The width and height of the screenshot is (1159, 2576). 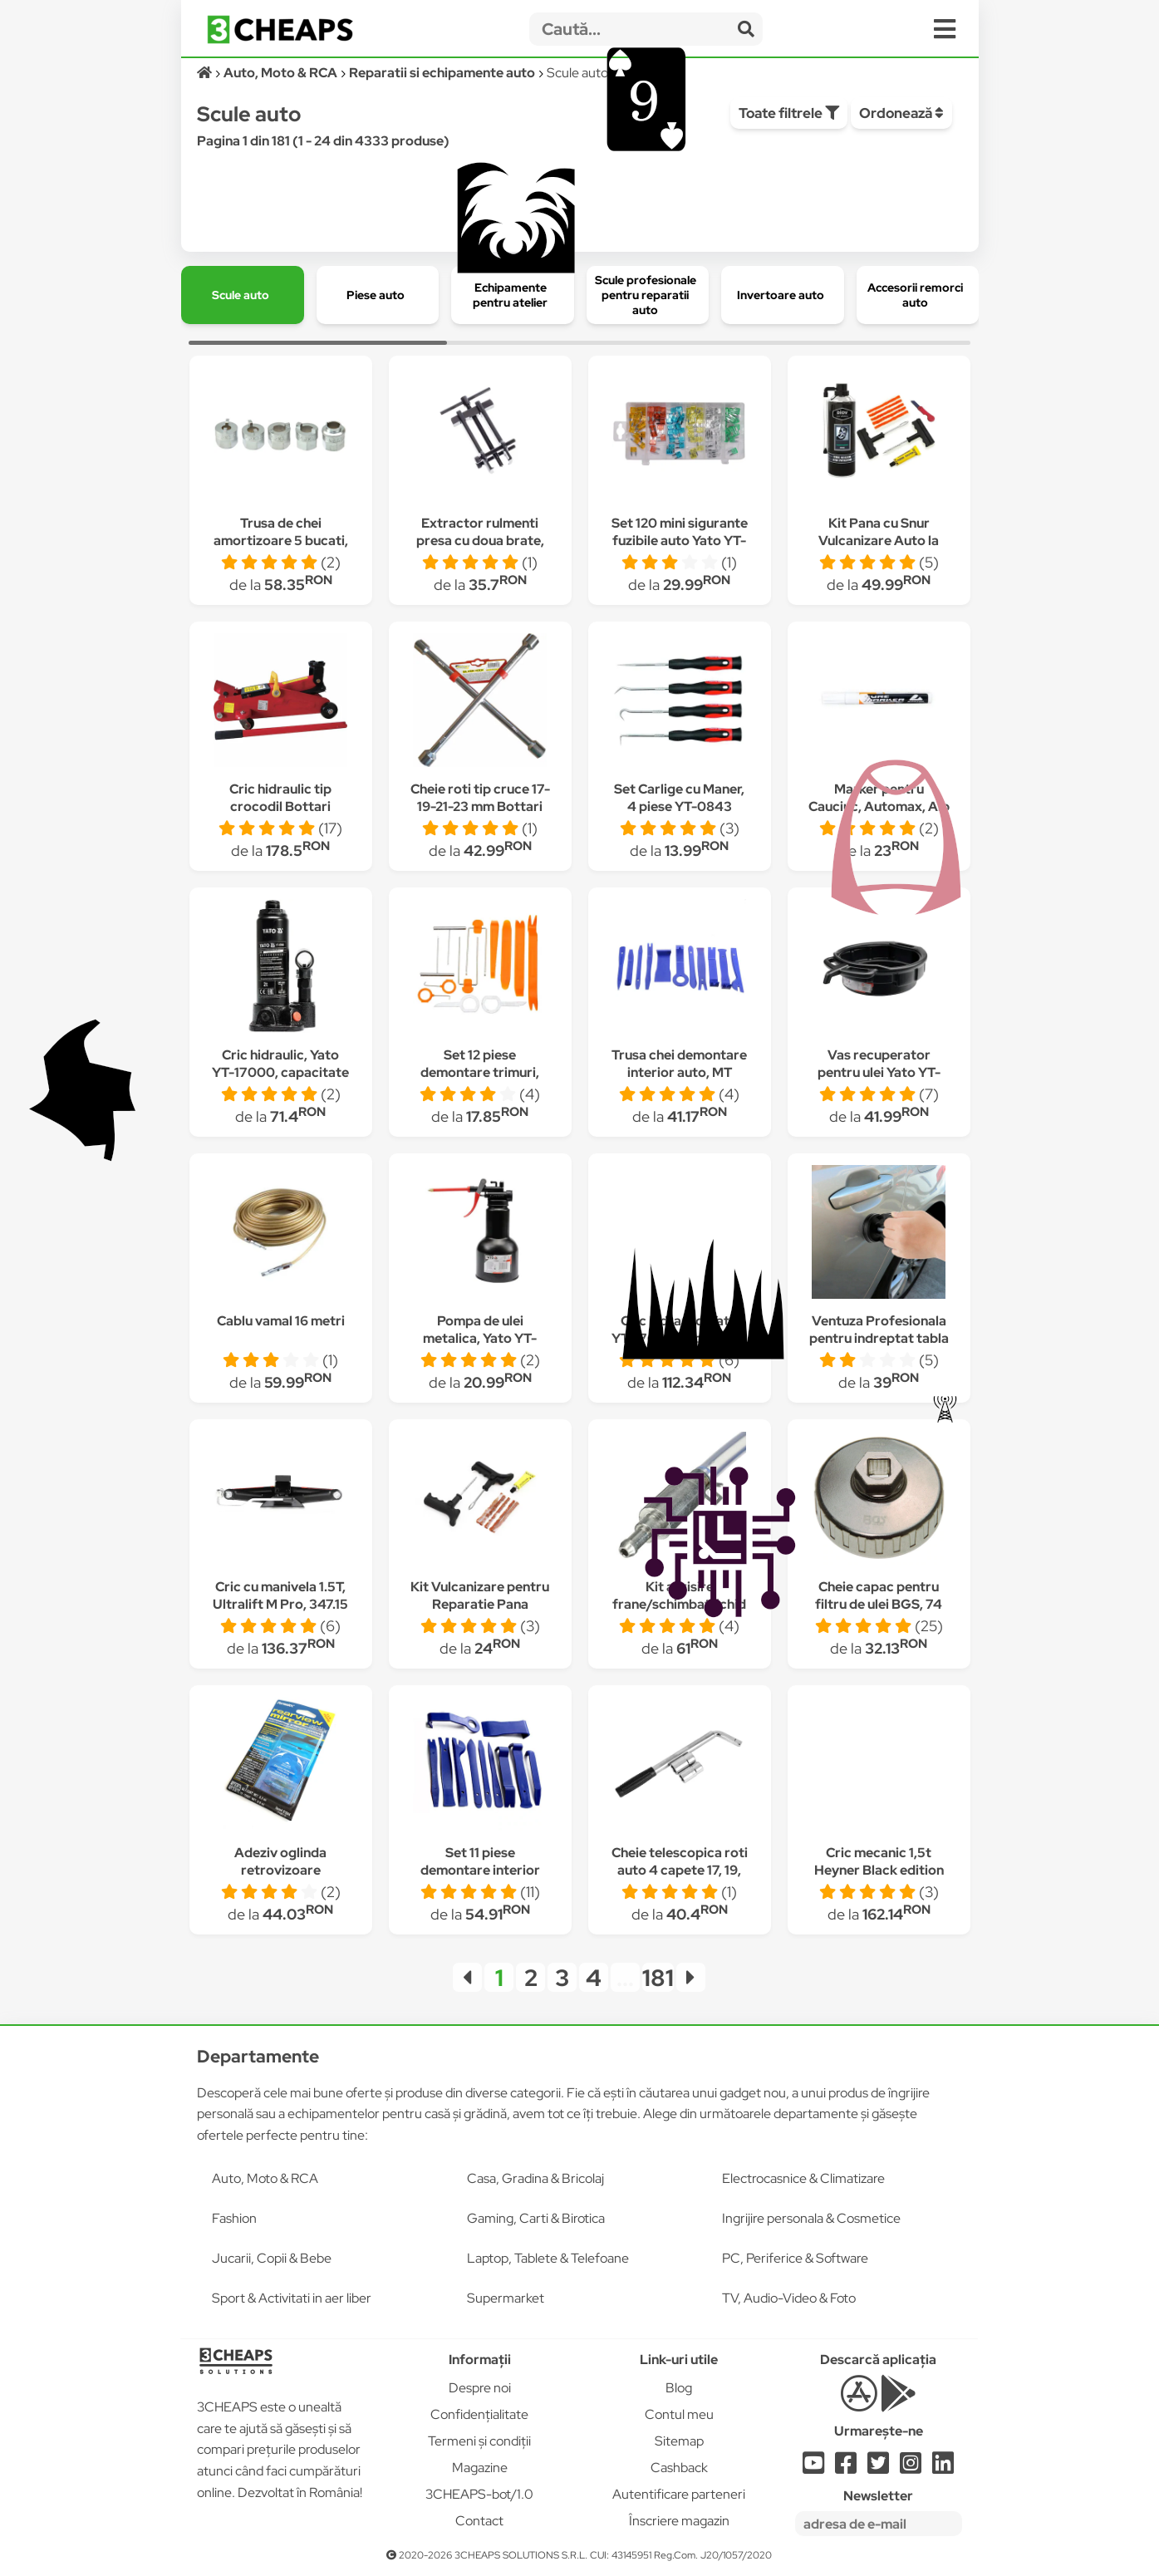 I want to click on indicates outdoor or nature environment in game, so click(x=703, y=1279).